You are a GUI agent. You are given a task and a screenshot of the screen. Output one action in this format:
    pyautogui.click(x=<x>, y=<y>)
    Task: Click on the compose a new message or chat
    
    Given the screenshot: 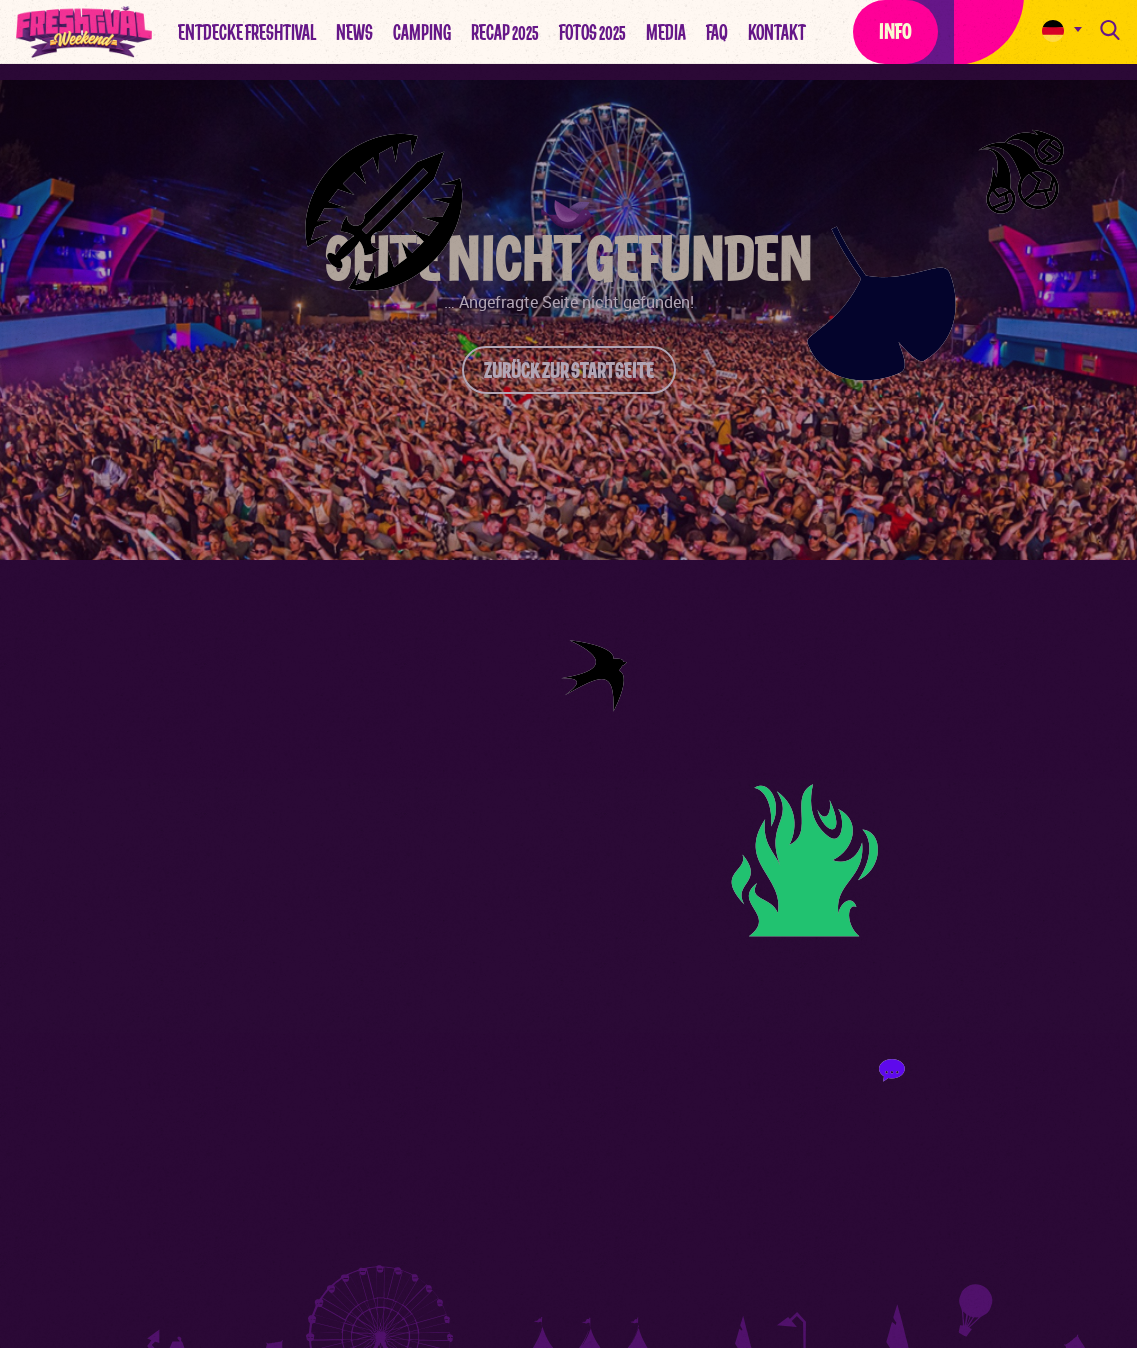 What is the action you would take?
    pyautogui.click(x=892, y=1070)
    